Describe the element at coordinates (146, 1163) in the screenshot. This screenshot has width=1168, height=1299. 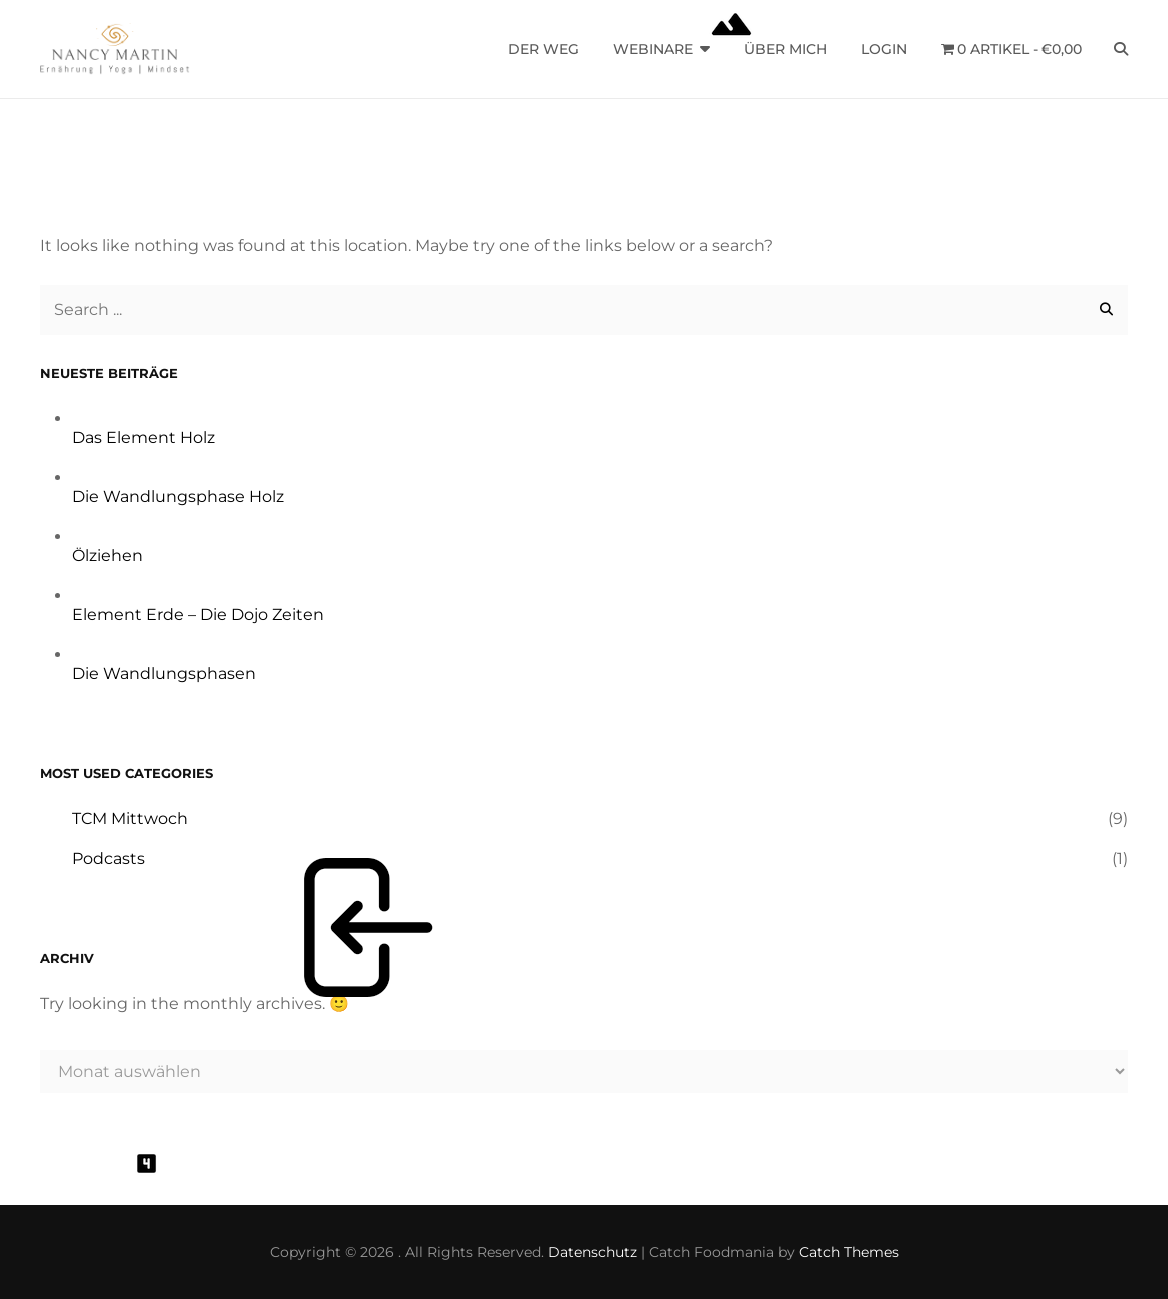
I see `select filter or preset number 4` at that location.